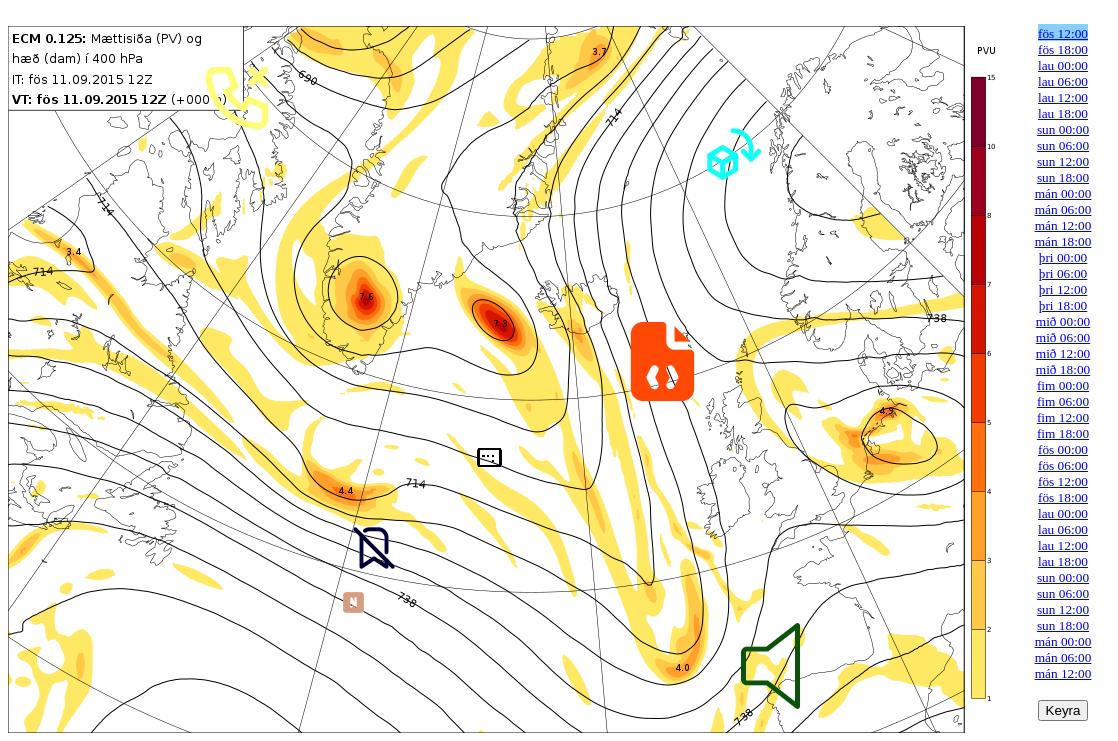 Image resolution: width=1118 pixels, height=741 pixels. I want to click on rotate object in 3d space, so click(733, 154).